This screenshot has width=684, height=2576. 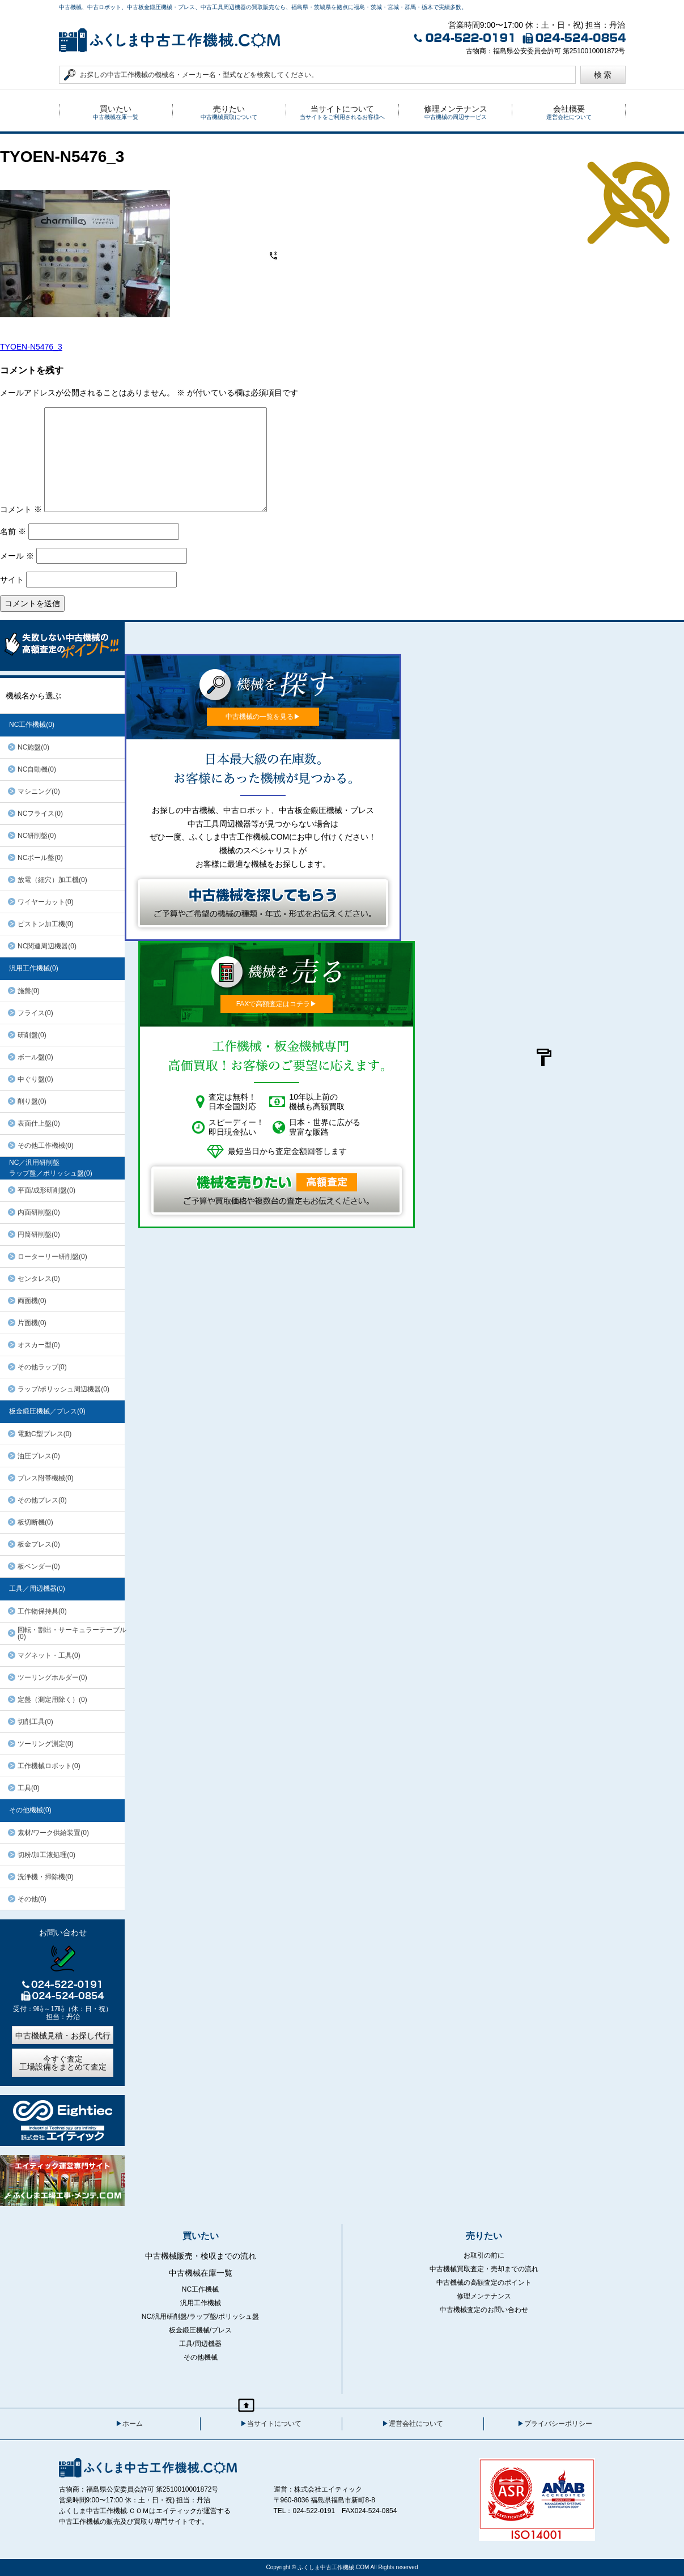 What do you see at coordinates (628, 203) in the screenshot?
I see `disable candy or sweets mode` at bounding box center [628, 203].